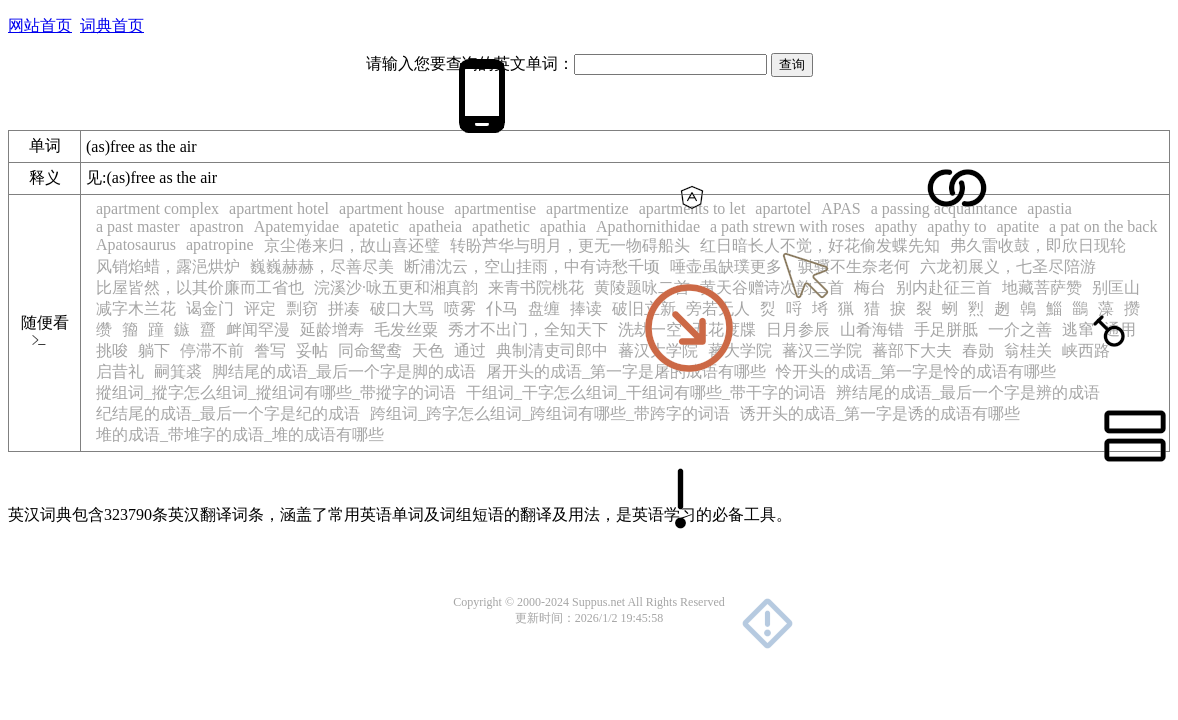  I want to click on Angular framework logo, so click(692, 197).